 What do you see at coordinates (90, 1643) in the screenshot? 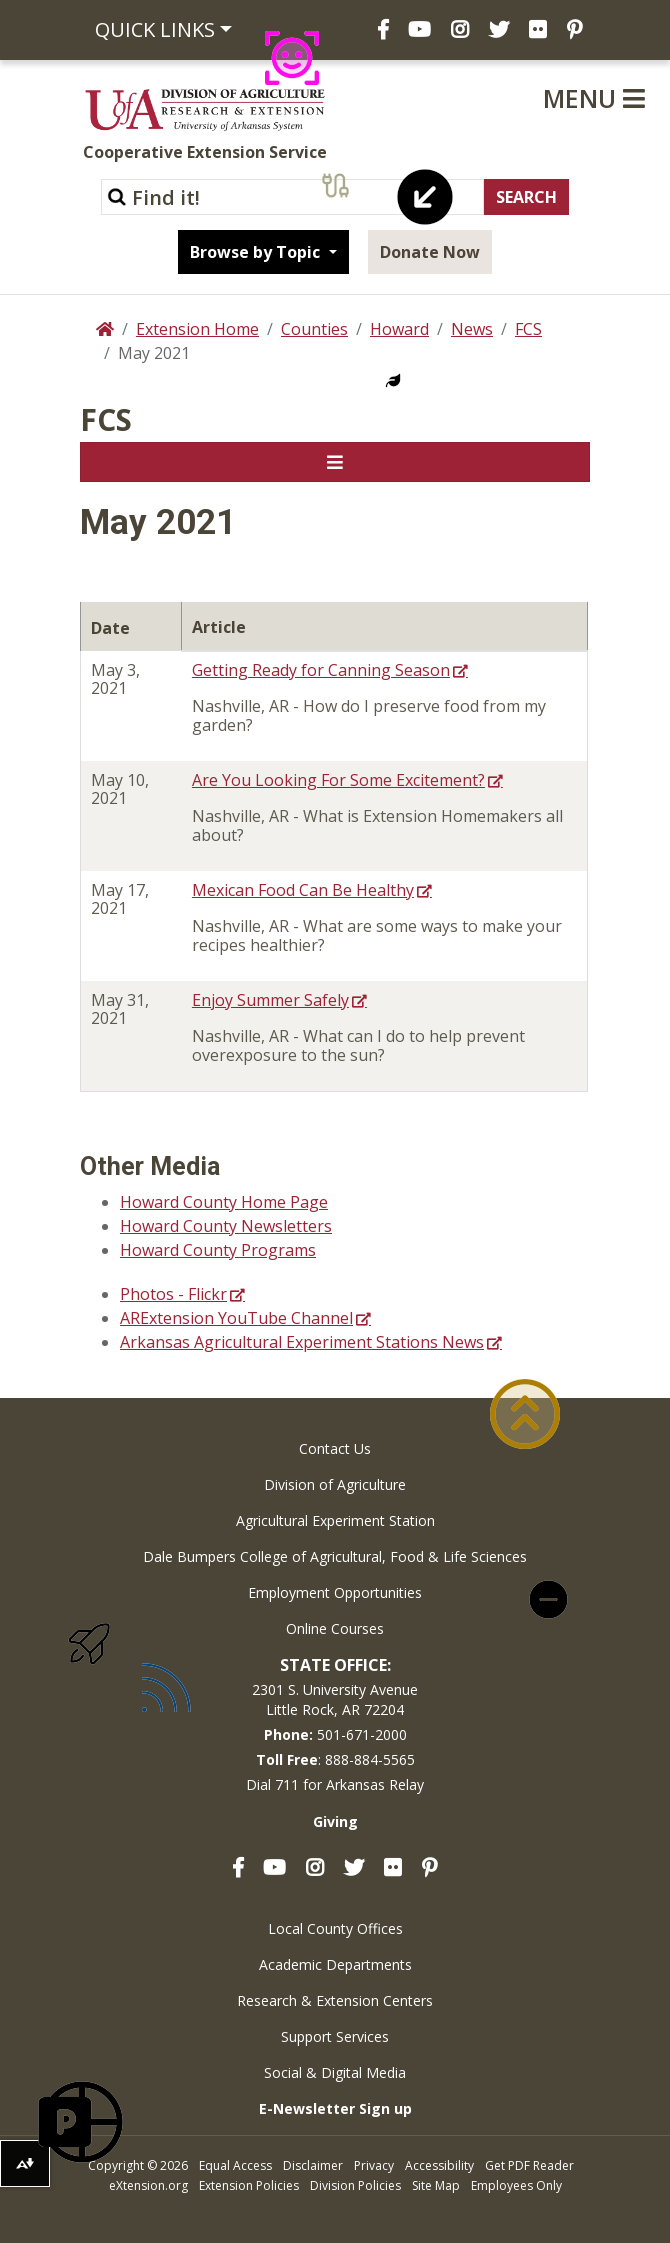
I see `launch or deploy a new project` at bounding box center [90, 1643].